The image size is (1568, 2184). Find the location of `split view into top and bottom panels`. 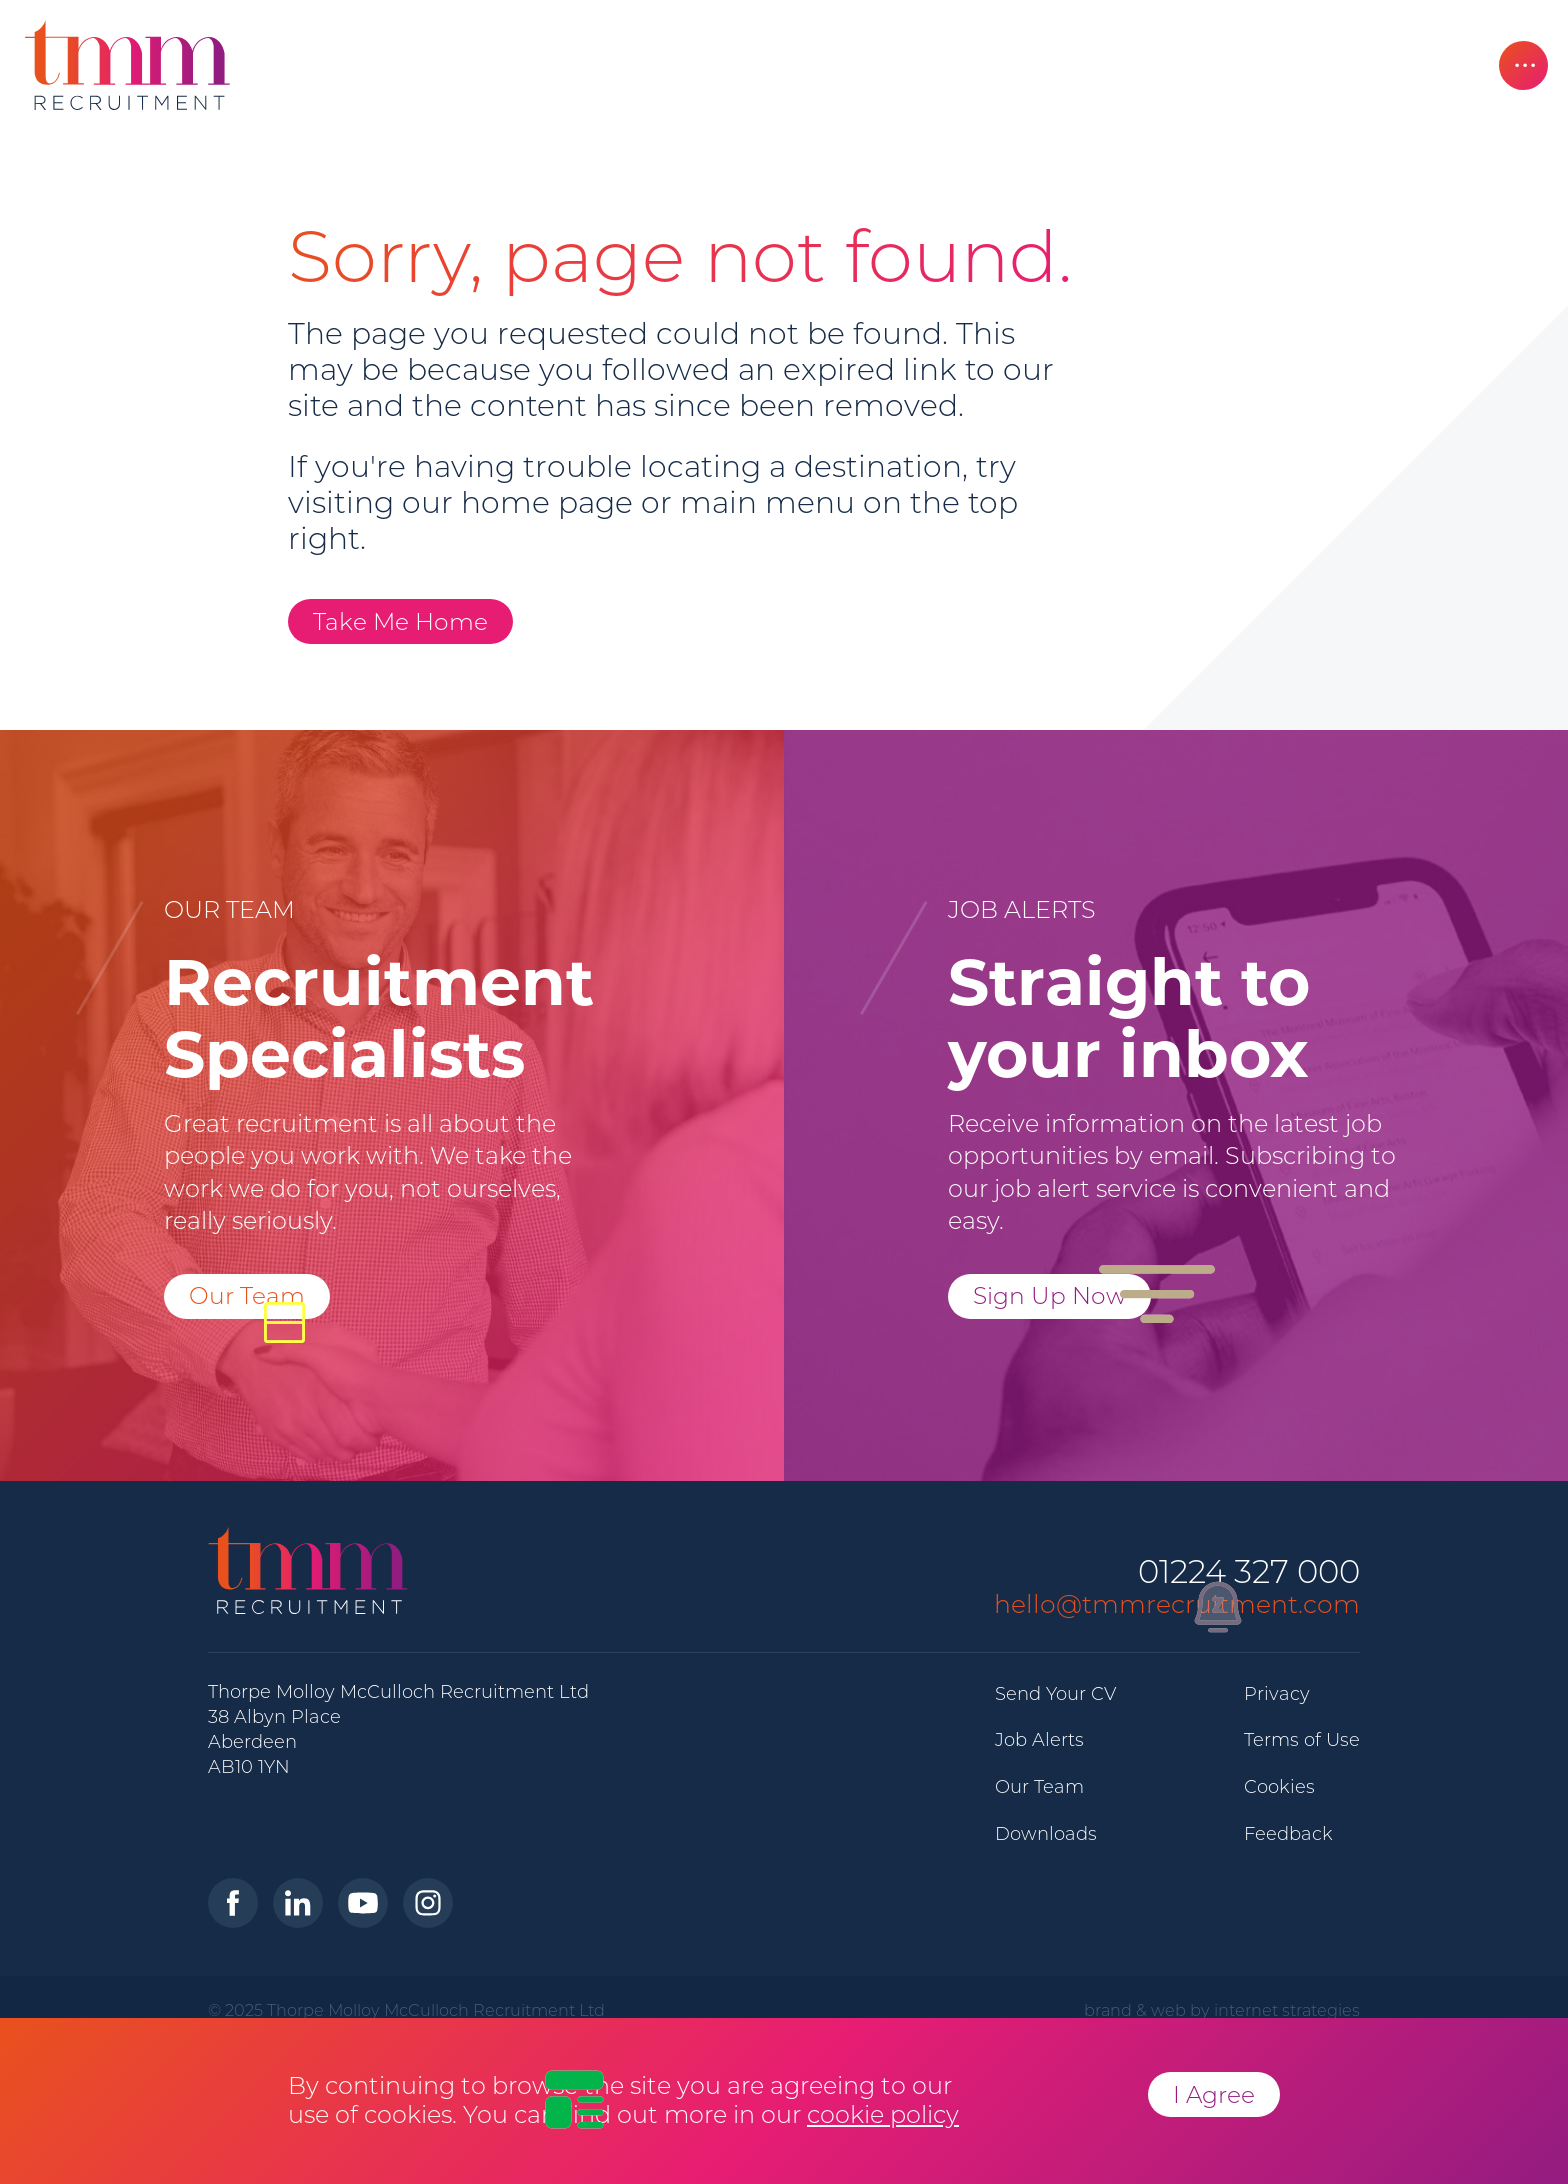

split view into top and bottom panels is located at coordinates (284, 1322).